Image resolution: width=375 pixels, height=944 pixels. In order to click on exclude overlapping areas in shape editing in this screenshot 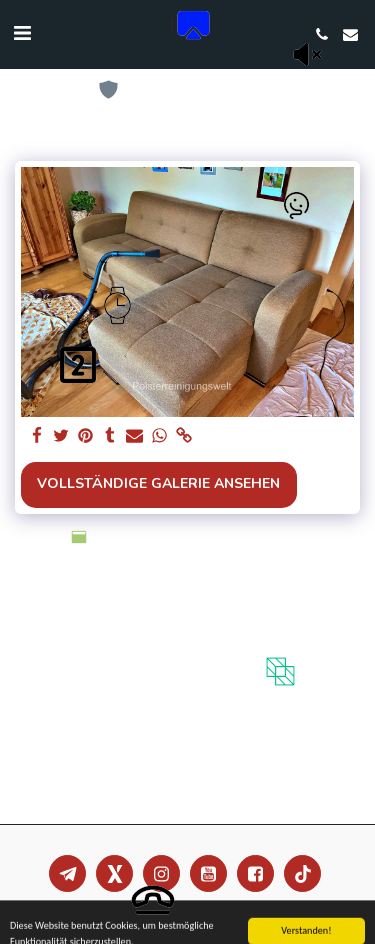, I will do `click(280, 671)`.